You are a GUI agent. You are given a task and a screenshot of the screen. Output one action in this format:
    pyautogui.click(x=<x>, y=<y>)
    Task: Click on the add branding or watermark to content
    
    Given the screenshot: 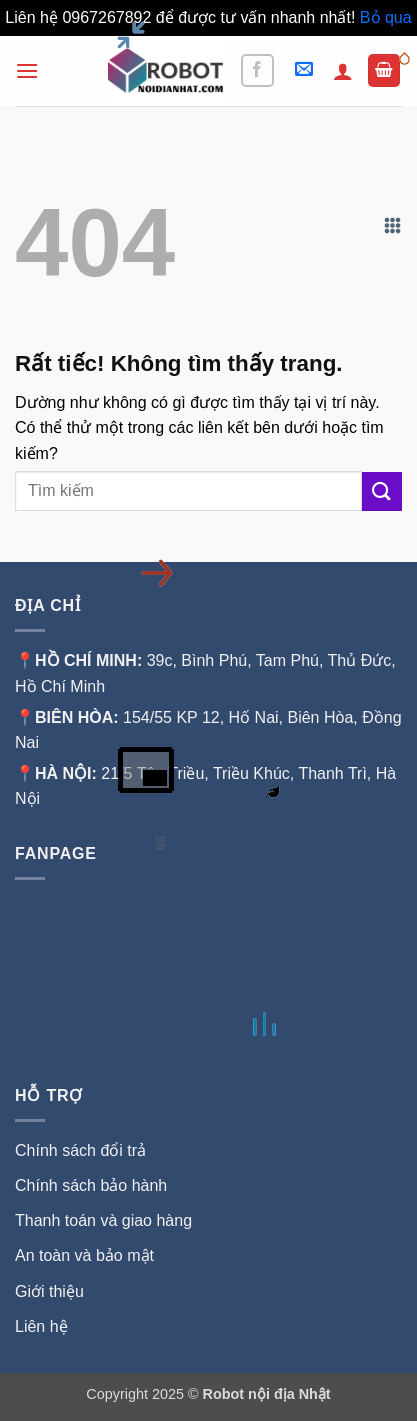 What is the action you would take?
    pyautogui.click(x=146, y=770)
    